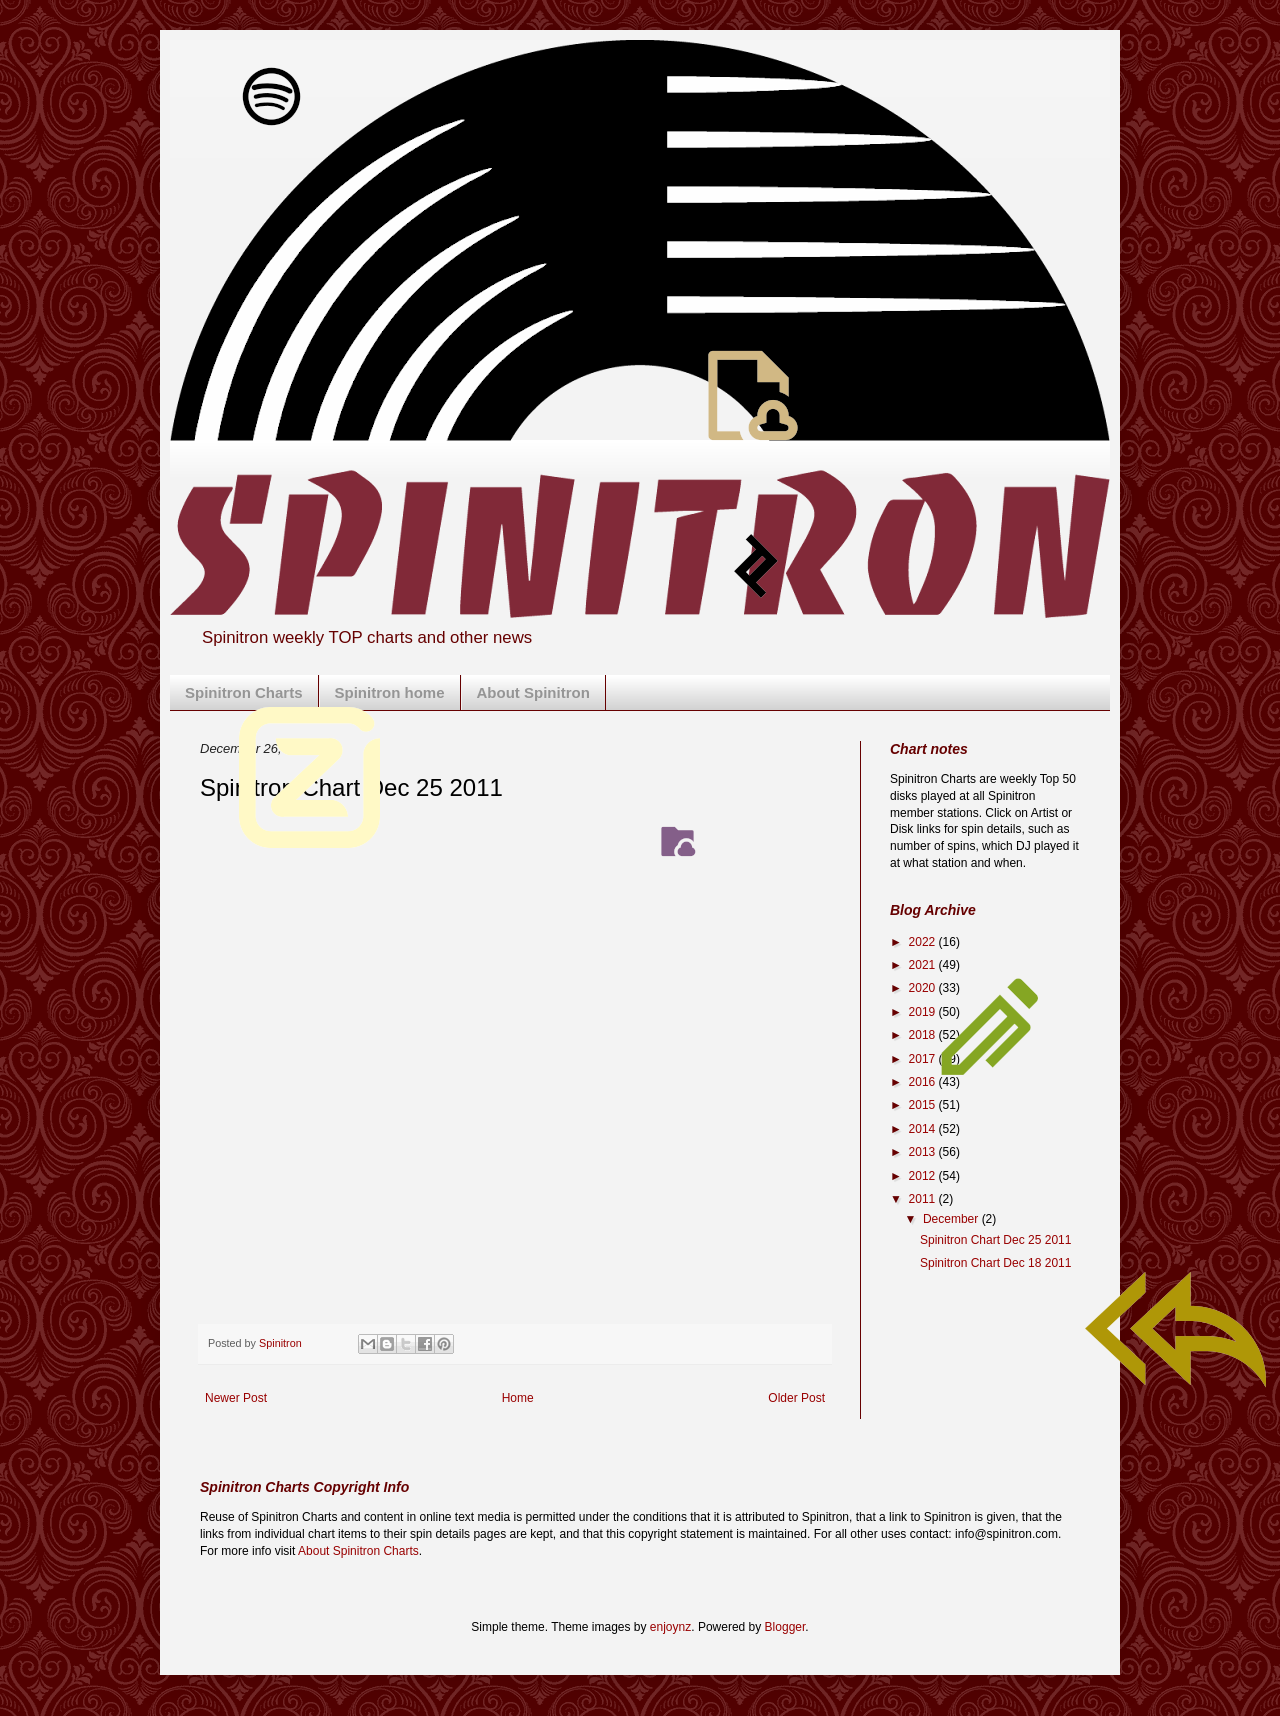  Describe the element at coordinates (988, 1029) in the screenshot. I see `edit or compose new content` at that location.